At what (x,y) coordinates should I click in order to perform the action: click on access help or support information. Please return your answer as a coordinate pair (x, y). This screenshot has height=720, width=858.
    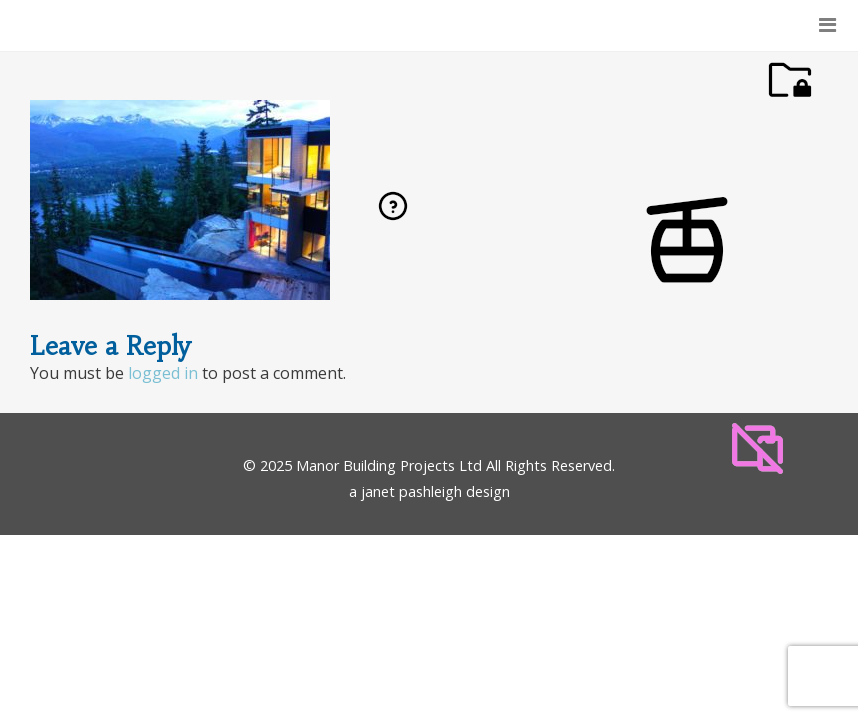
    Looking at the image, I should click on (393, 206).